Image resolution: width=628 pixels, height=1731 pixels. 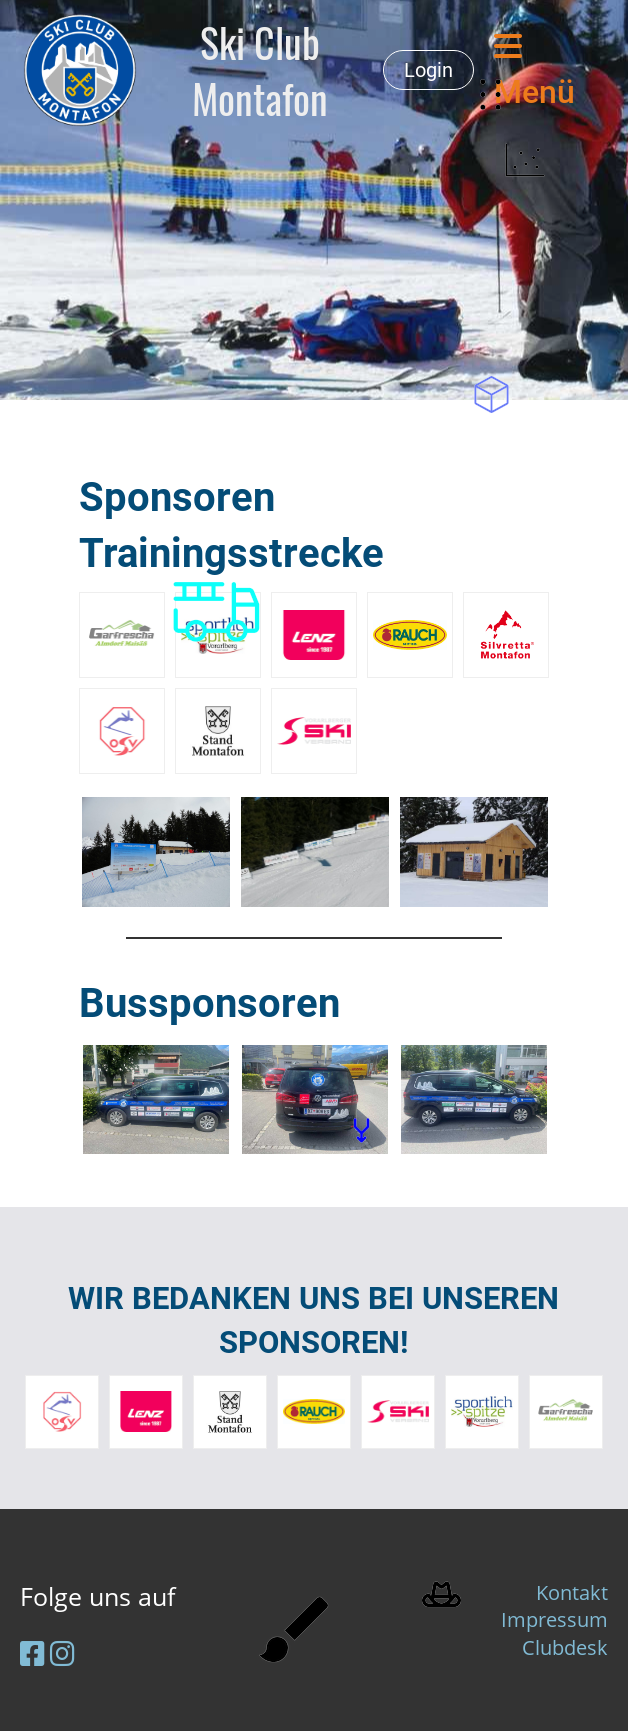 What do you see at coordinates (361, 1129) in the screenshot?
I see `merge branches or items together` at bounding box center [361, 1129].